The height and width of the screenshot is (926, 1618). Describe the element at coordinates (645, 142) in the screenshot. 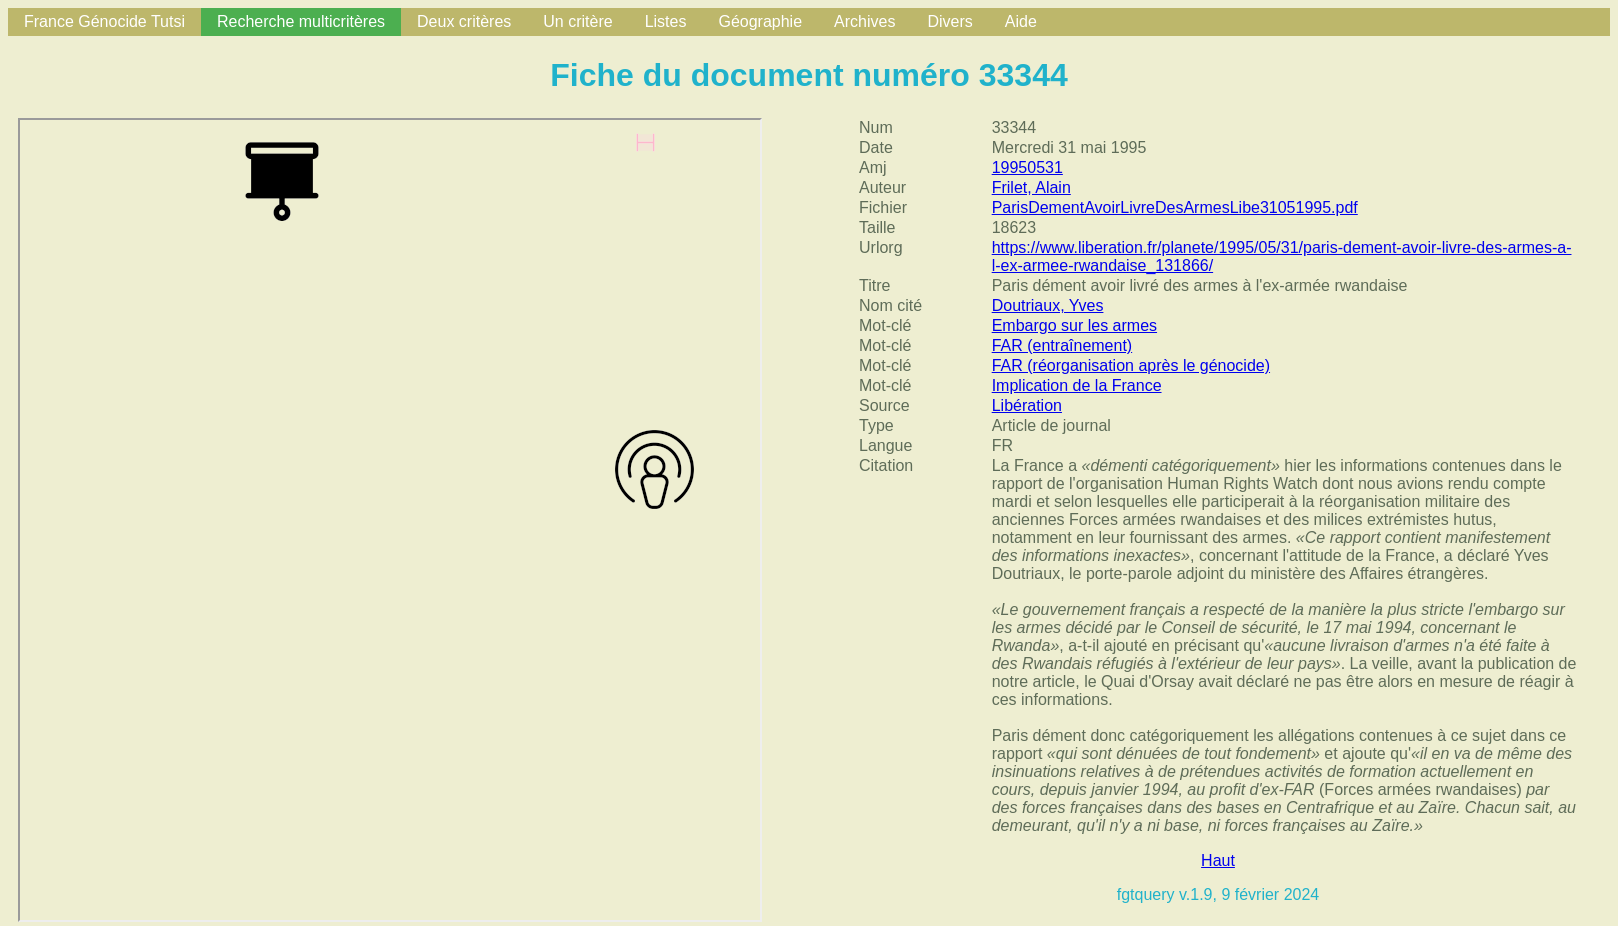

I see `format text as a heading` at that location.